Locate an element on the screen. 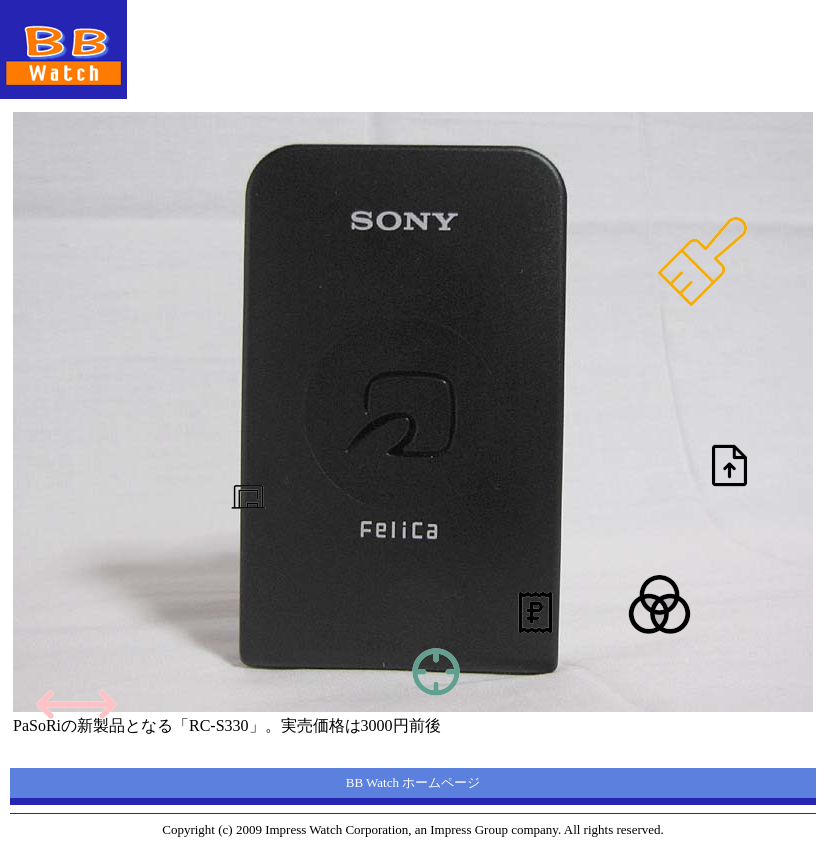 The height and width of the screenshot is (848, 826). upload a file is located at coordinates (729, 465).